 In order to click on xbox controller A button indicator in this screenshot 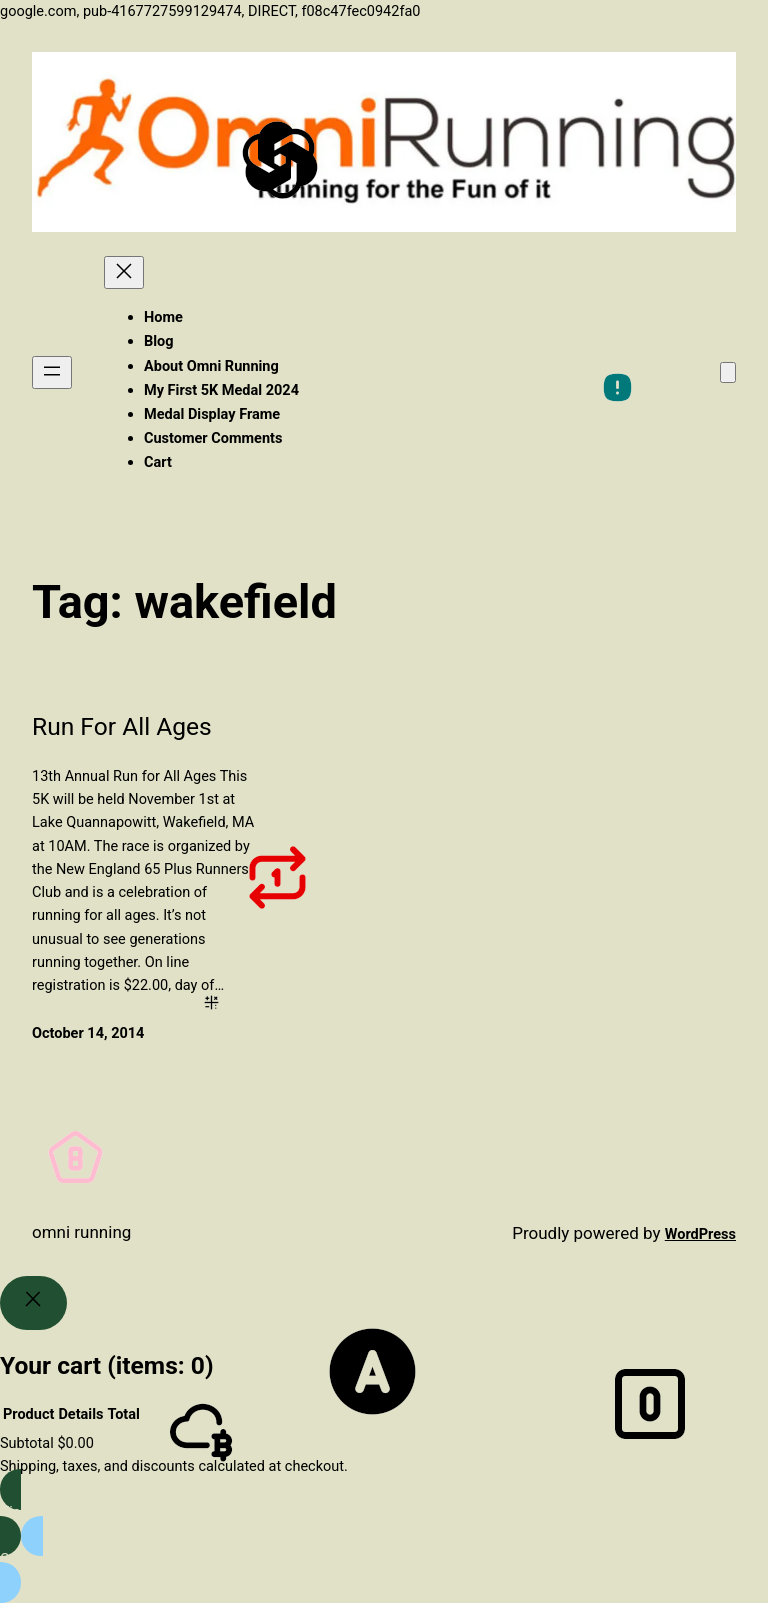, I will do `click(372, 1371)`.